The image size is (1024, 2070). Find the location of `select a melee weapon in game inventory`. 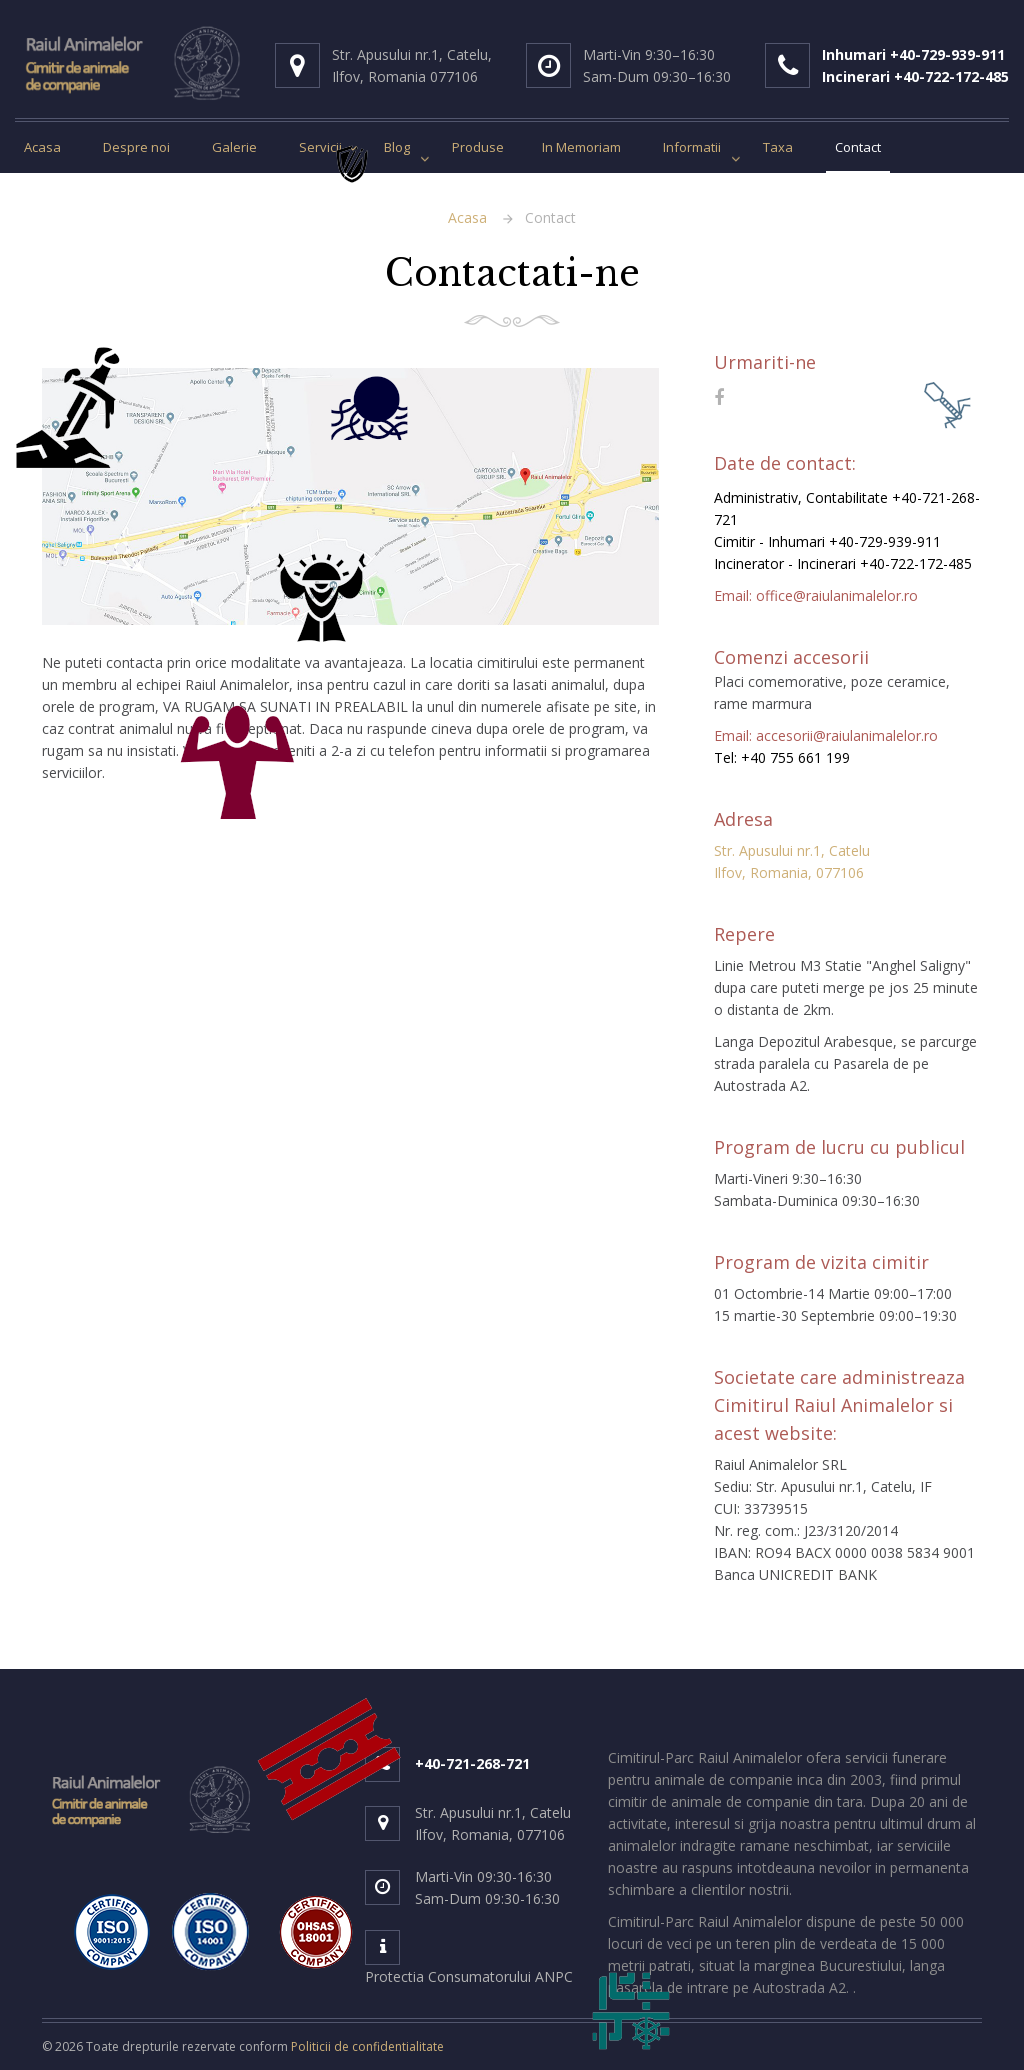

select a melee weapon in game inventory is located at coordinates (76, 407).